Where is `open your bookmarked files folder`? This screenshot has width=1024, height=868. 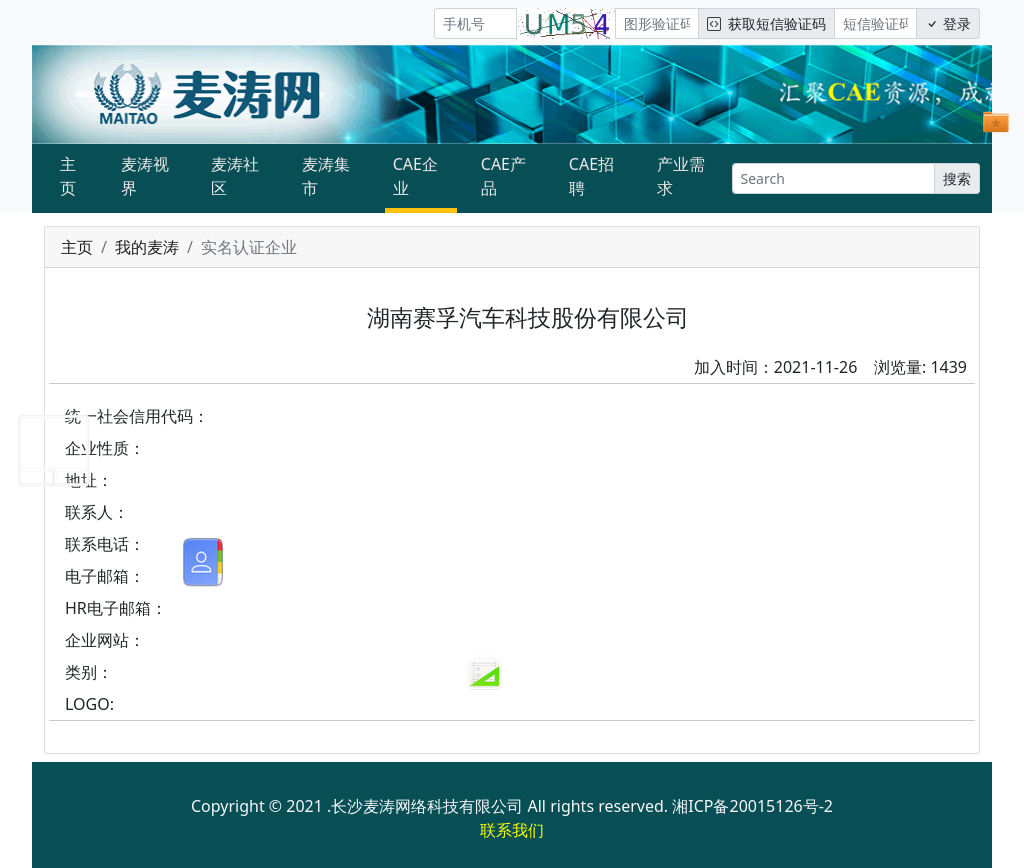 open your bookmarked files folder is located at coordinates (996, 122).